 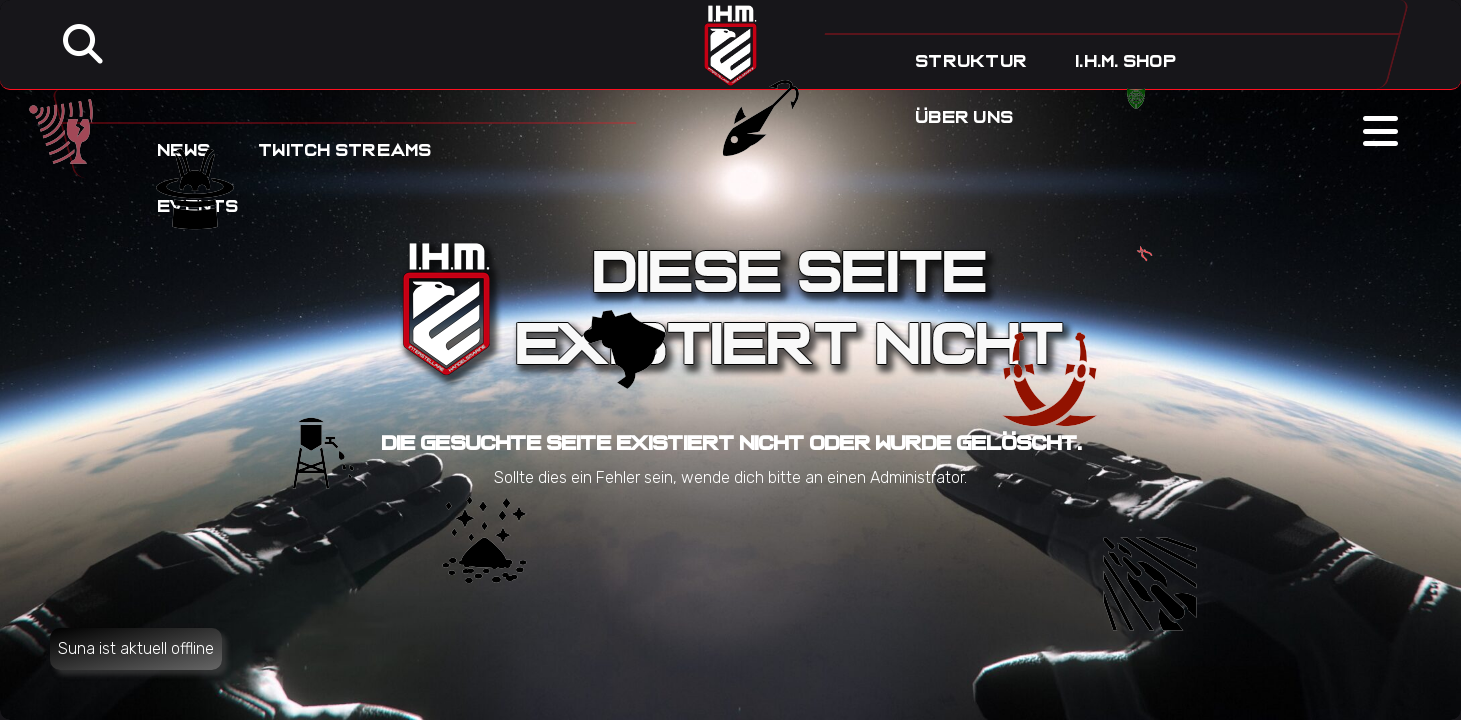 I want to click on enable privacy protection mode, so click(x=1136, y=99).